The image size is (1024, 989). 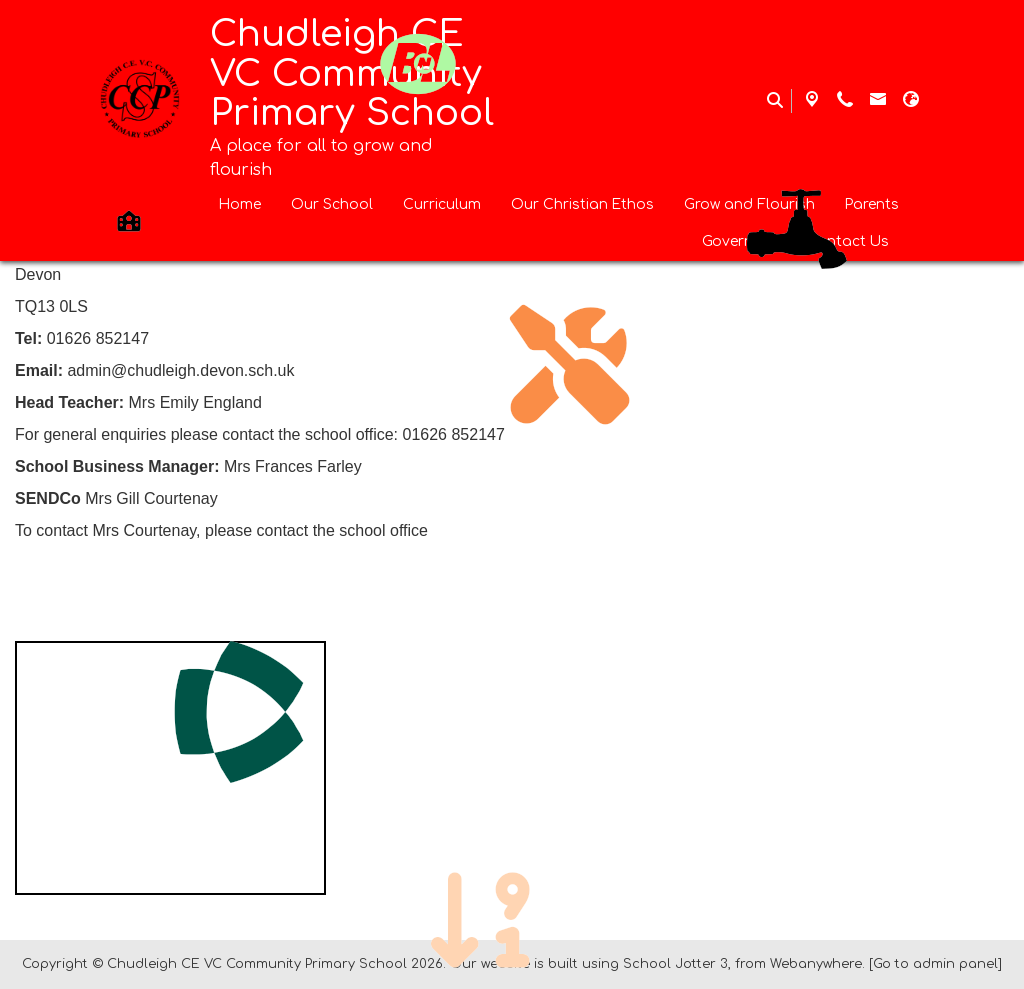 I want to click on access settings or configuration options, so click(x=569, y=364).